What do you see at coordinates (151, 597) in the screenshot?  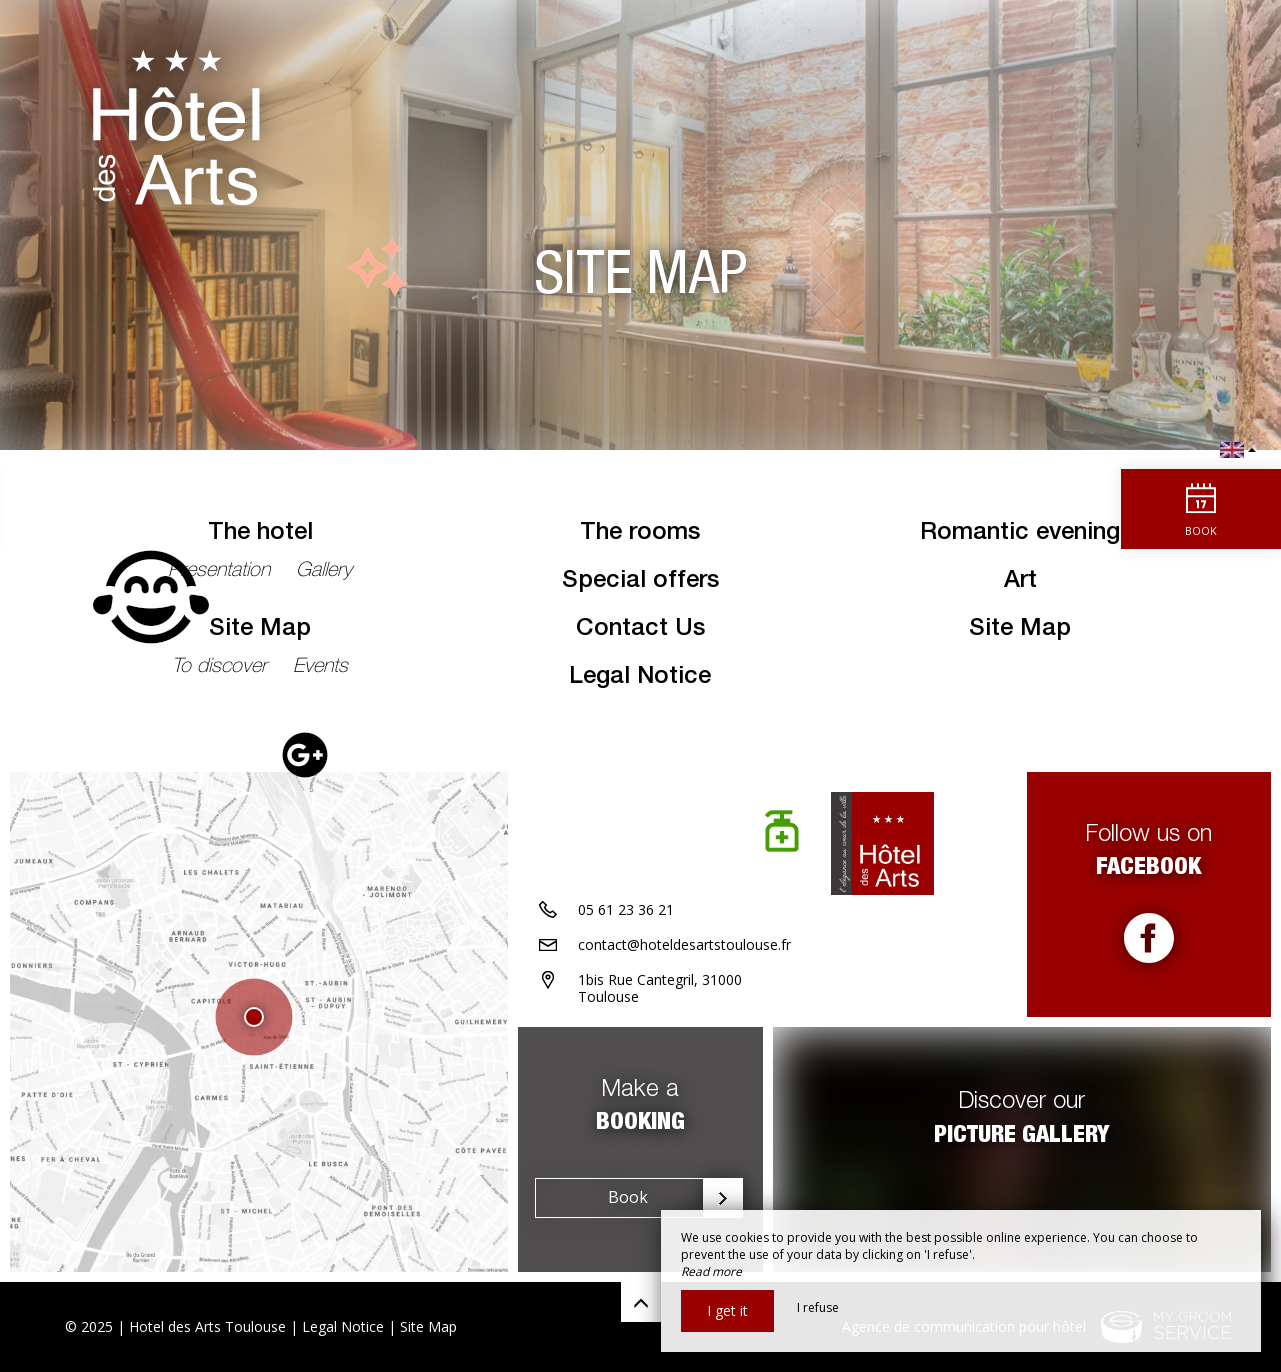 I see `react with a laughing emoji` at bounding box center [151, 597].